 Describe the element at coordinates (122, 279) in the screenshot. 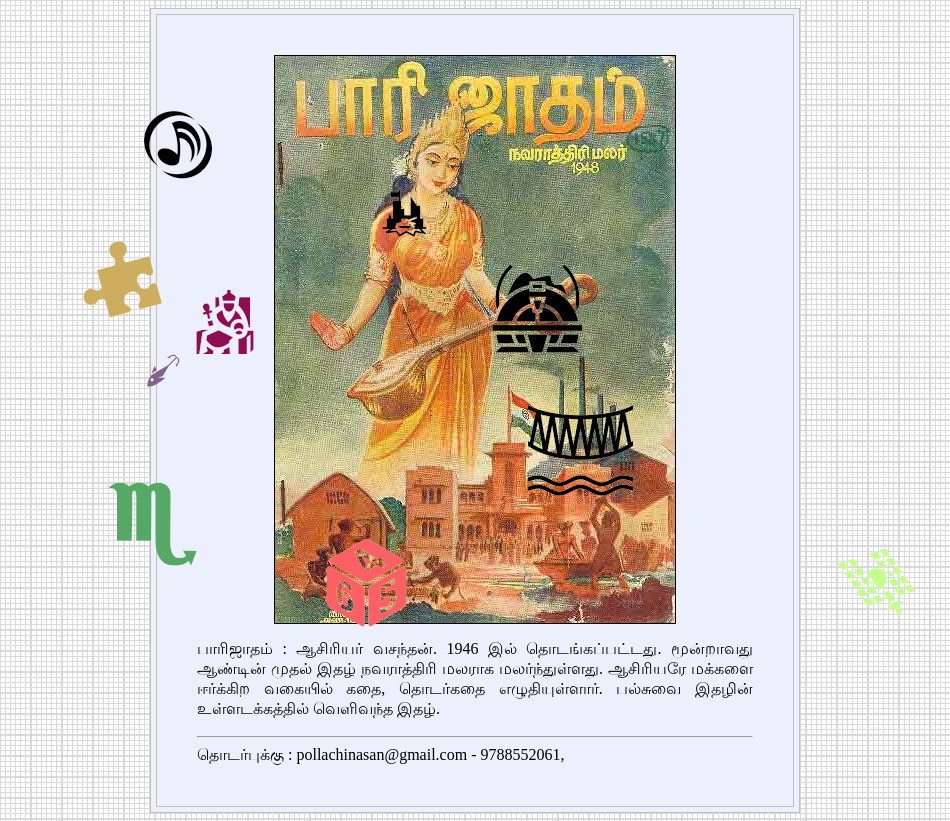

I see `access plugins or extensions` at that location.